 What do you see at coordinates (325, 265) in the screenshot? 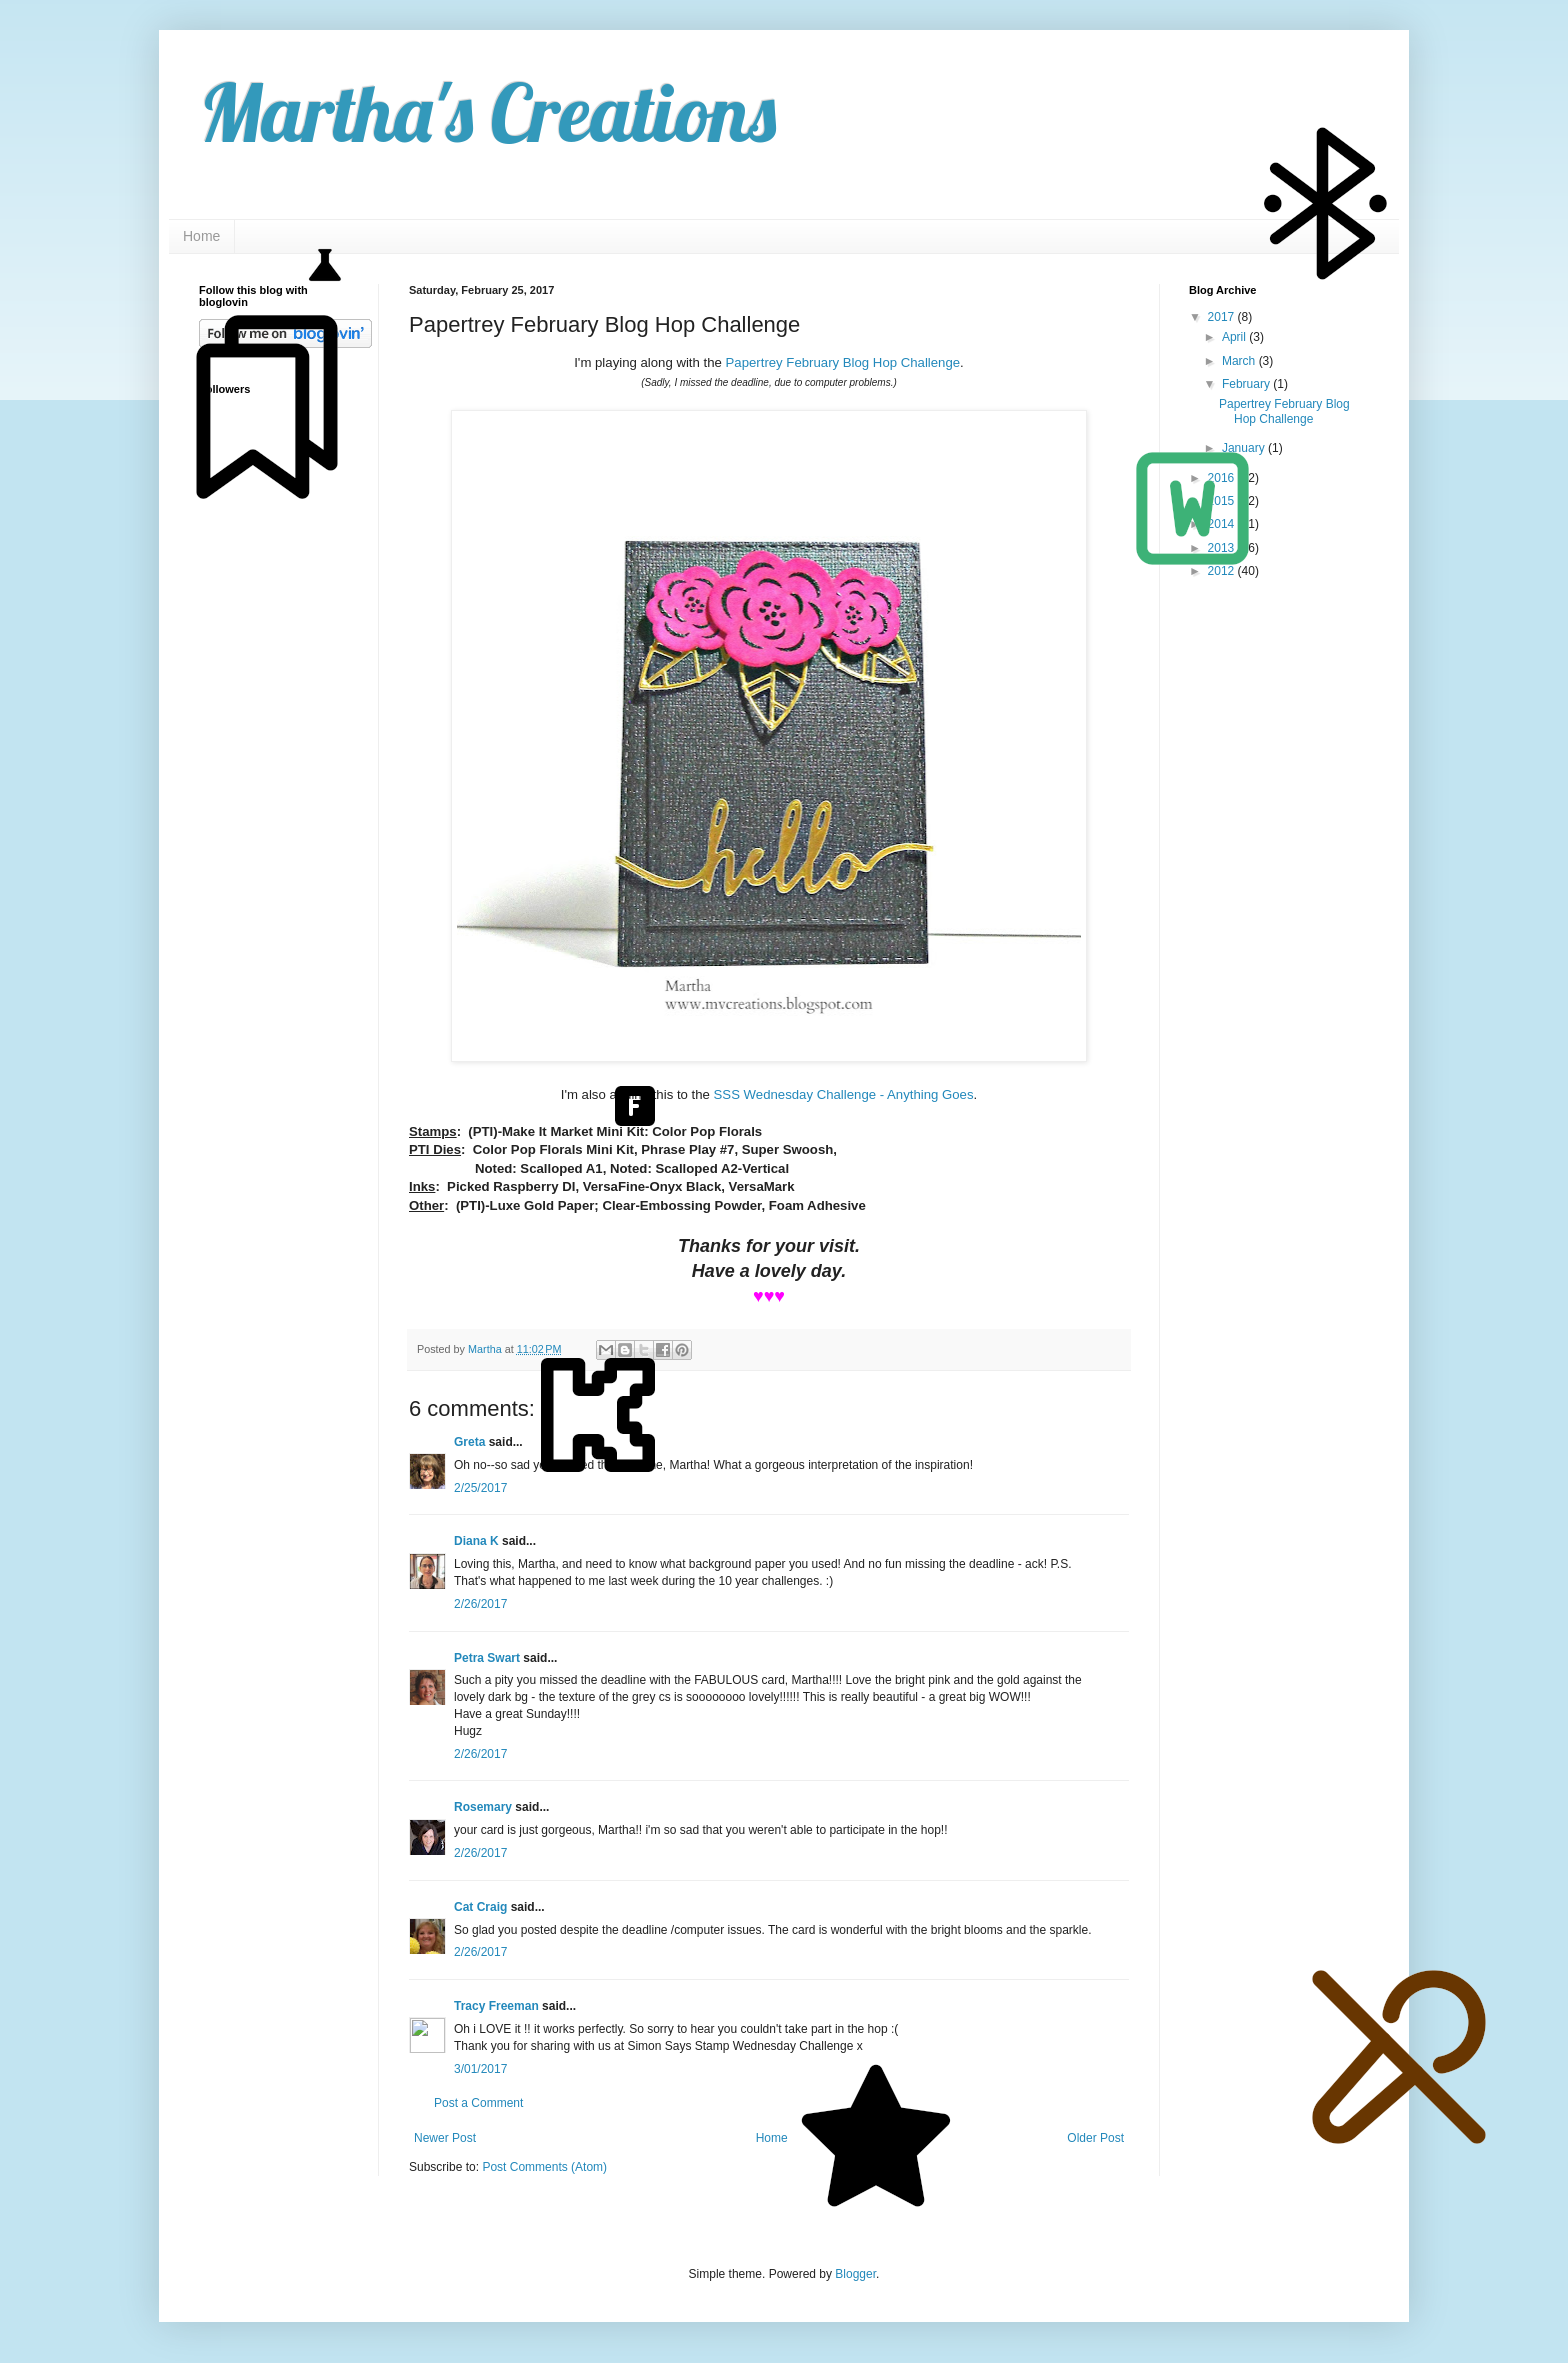
I see `access science or laboratory features` at bounding box center [325, 265].